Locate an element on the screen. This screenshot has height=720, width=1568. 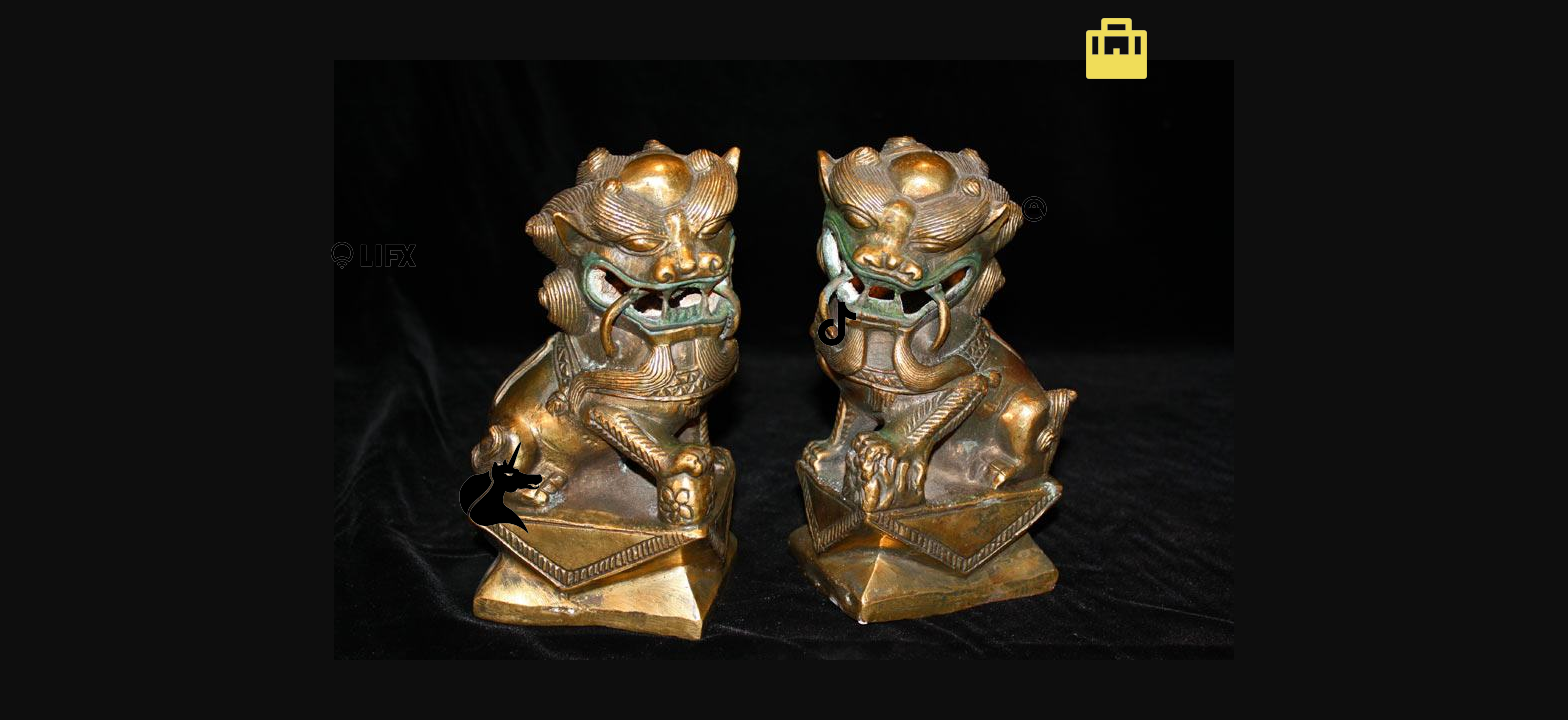
open the TikTok app is located at coordinates (837, 324).